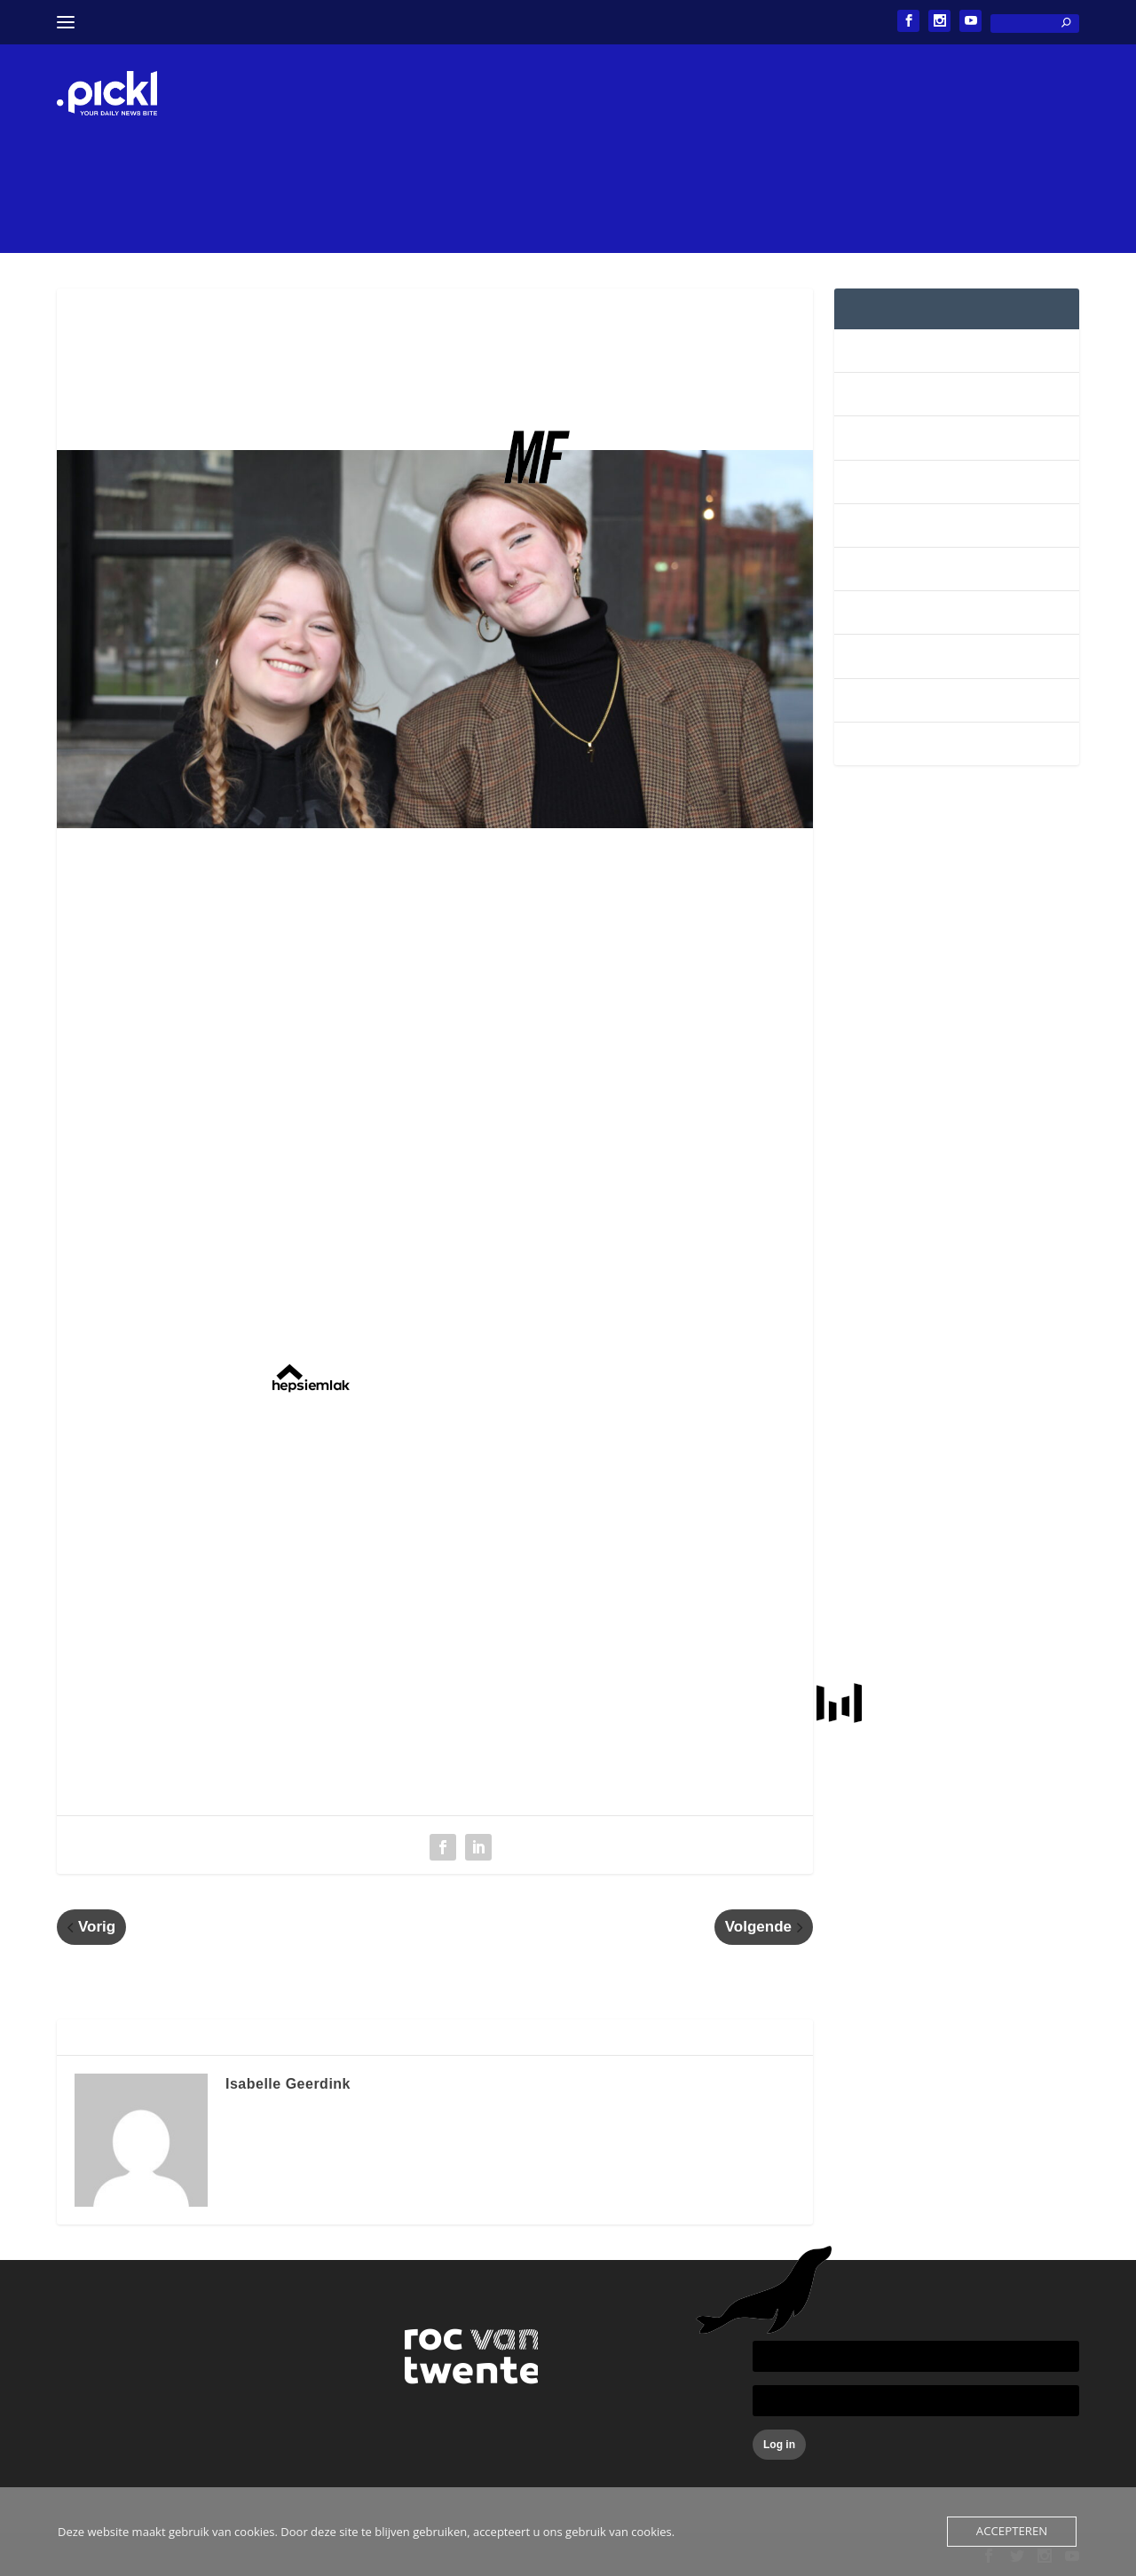 Image resolution: width=1136 pixels, height=2576 pixels. Describe the element at coordinates (537, 457) in the screenshot. I see `visit MetaFilter community website` at that location.